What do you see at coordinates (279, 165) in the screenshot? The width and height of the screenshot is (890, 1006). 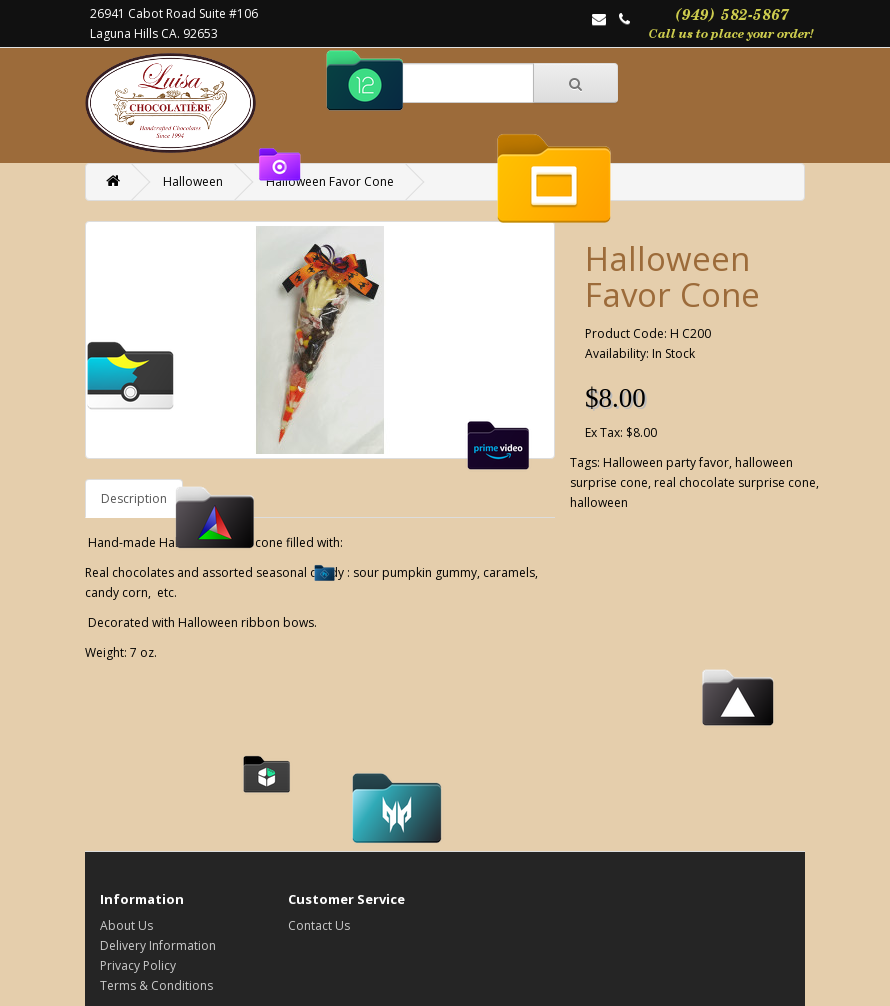 I see `open wondershare orgcharting project folder` at bounding box center [279, 165].